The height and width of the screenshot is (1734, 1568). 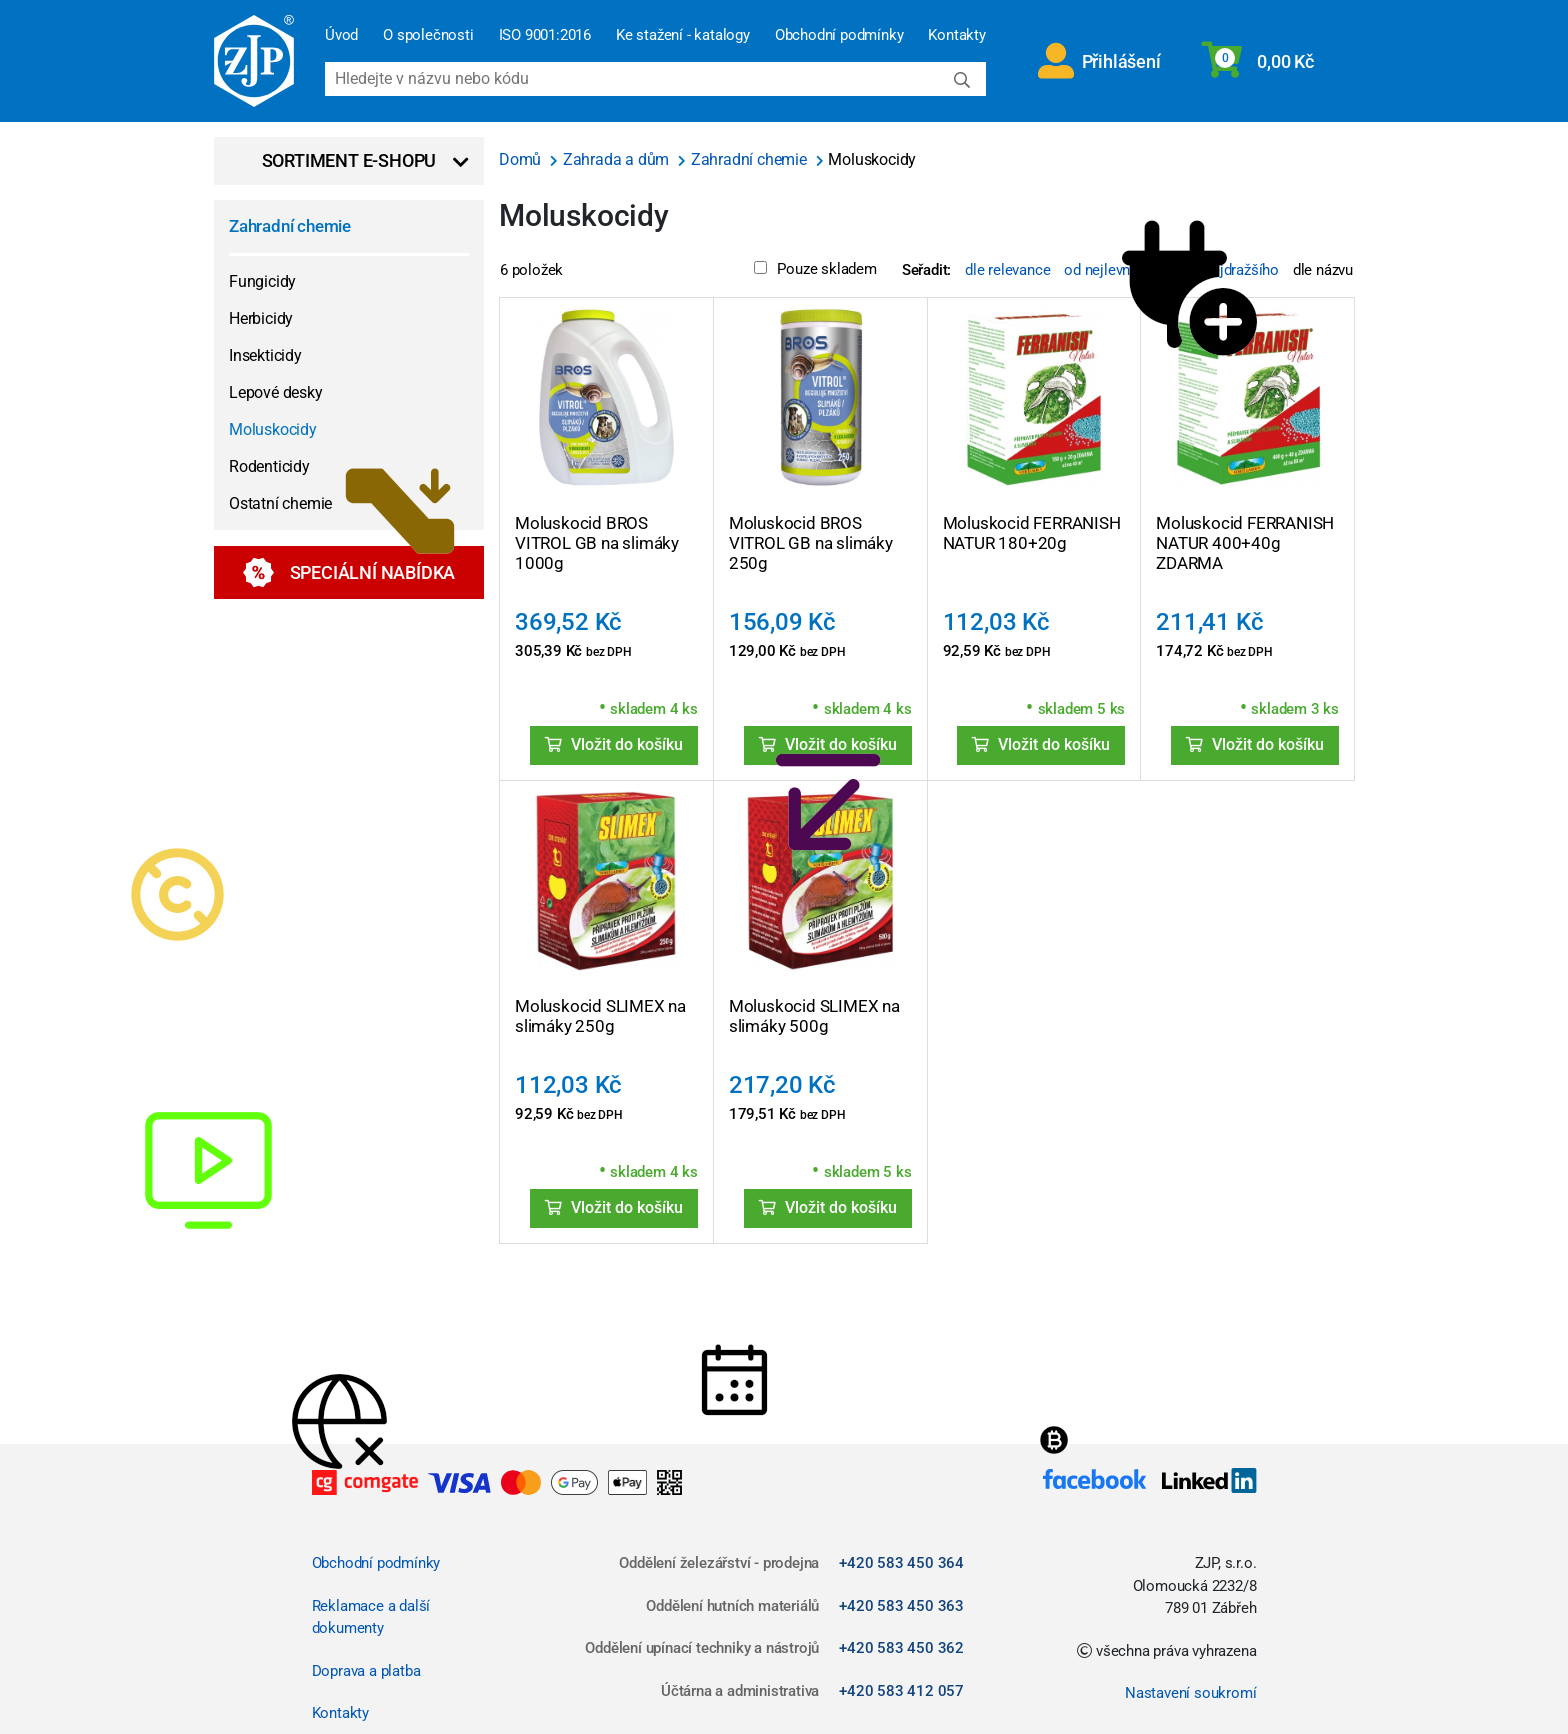 What do you see at coordinates (400, 511) in the screenshot?
I see `indicates escalator going down` at bounding box center [400, 511].